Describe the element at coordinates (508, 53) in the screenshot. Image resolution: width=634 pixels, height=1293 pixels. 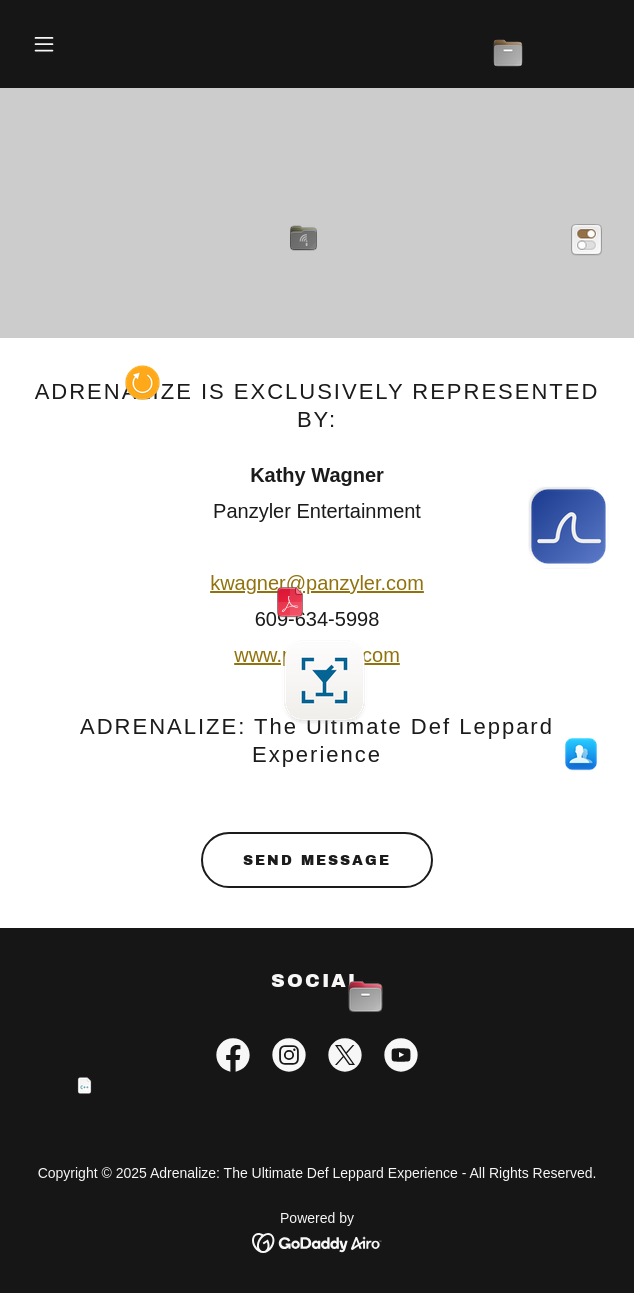
I see `open the file manager app` at that location.